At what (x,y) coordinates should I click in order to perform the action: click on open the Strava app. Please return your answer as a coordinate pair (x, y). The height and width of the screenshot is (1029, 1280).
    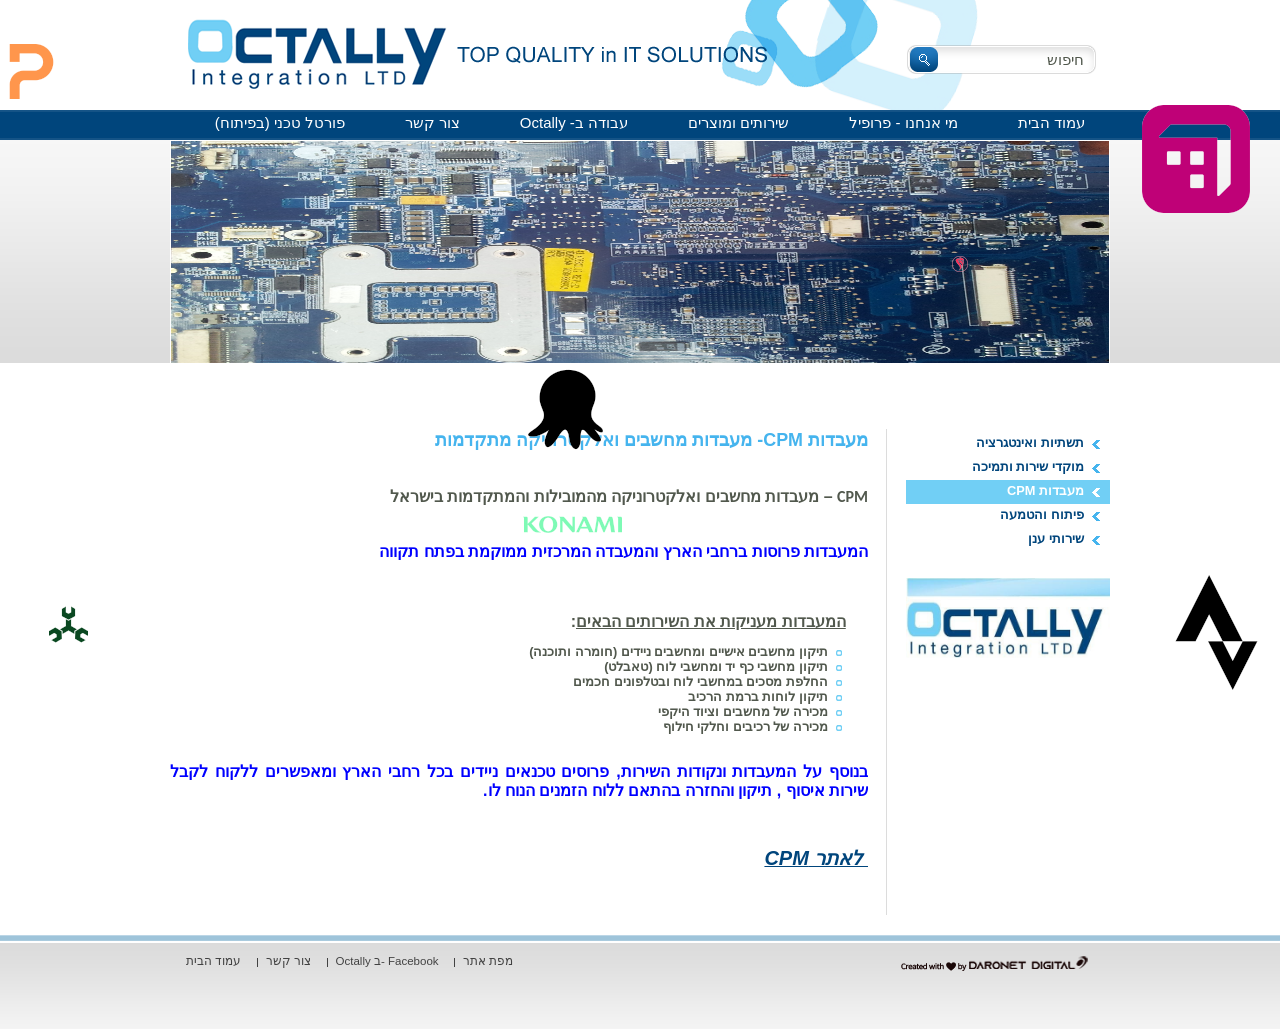
    Looking at the image, I should click on (1216, 632).